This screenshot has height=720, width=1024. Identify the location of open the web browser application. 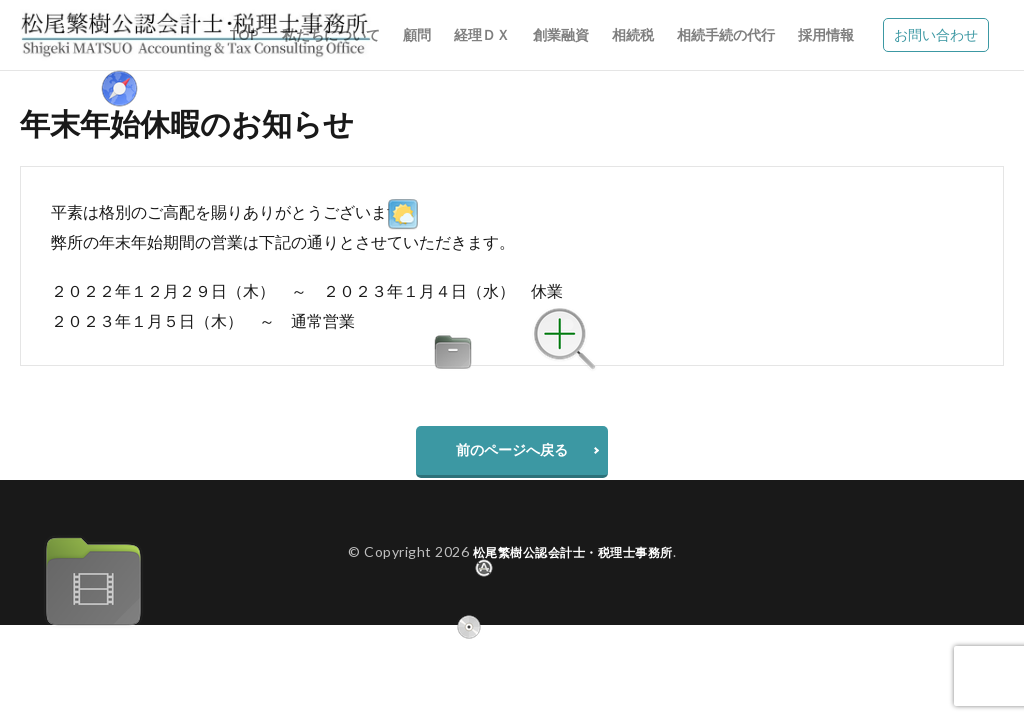
(119, 88).